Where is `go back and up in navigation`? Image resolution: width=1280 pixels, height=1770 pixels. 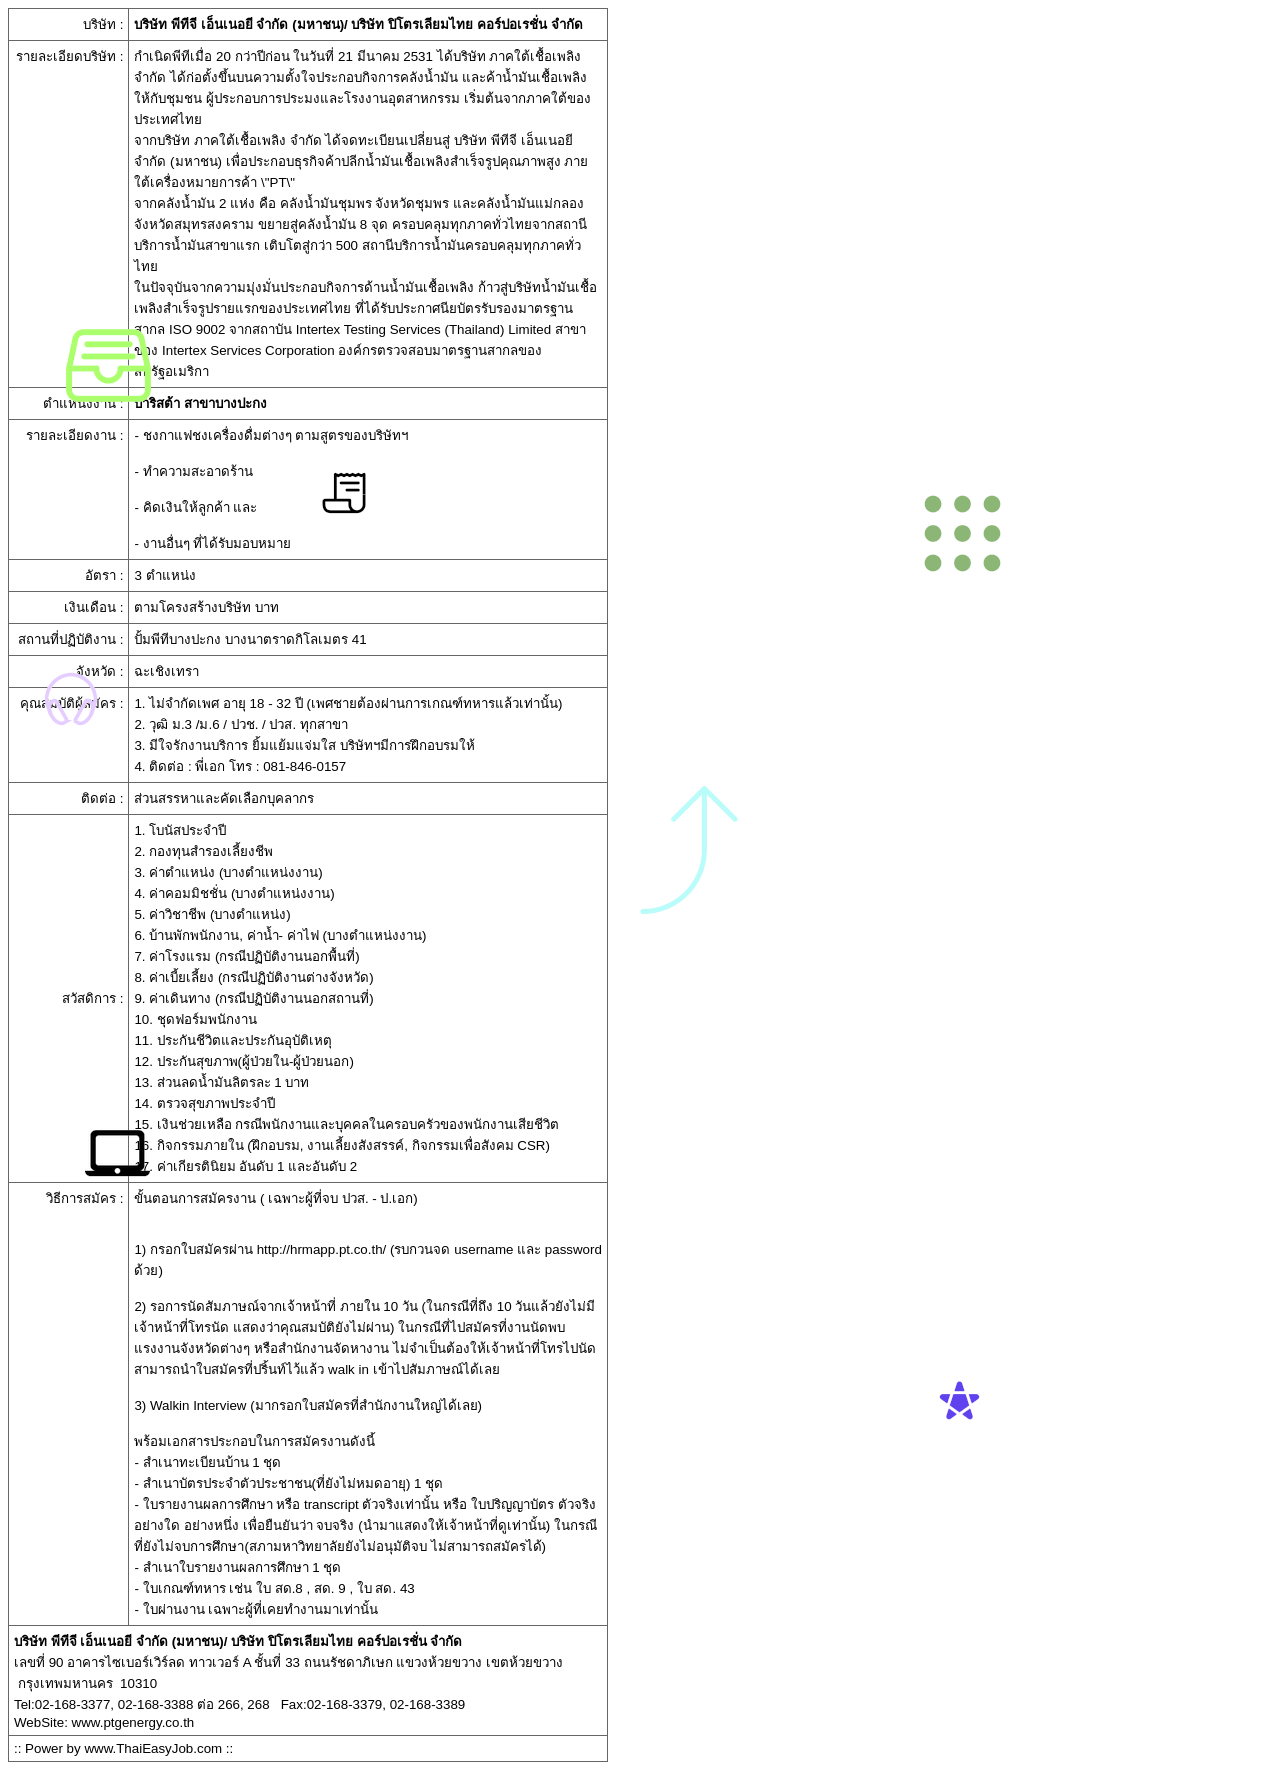
go back and up in navigation is located at coordinates (689, 850).